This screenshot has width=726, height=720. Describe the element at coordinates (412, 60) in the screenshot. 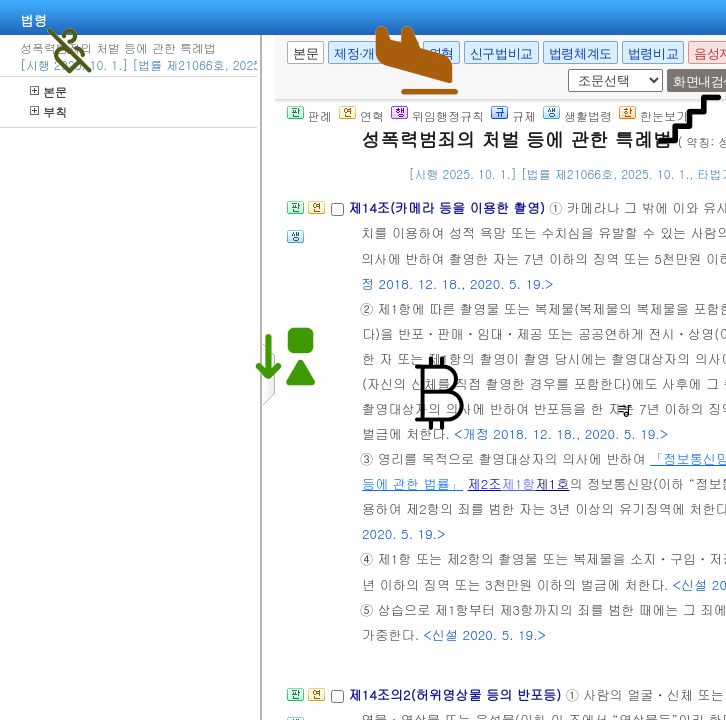

I see `indicates flight arrival status` at that location.